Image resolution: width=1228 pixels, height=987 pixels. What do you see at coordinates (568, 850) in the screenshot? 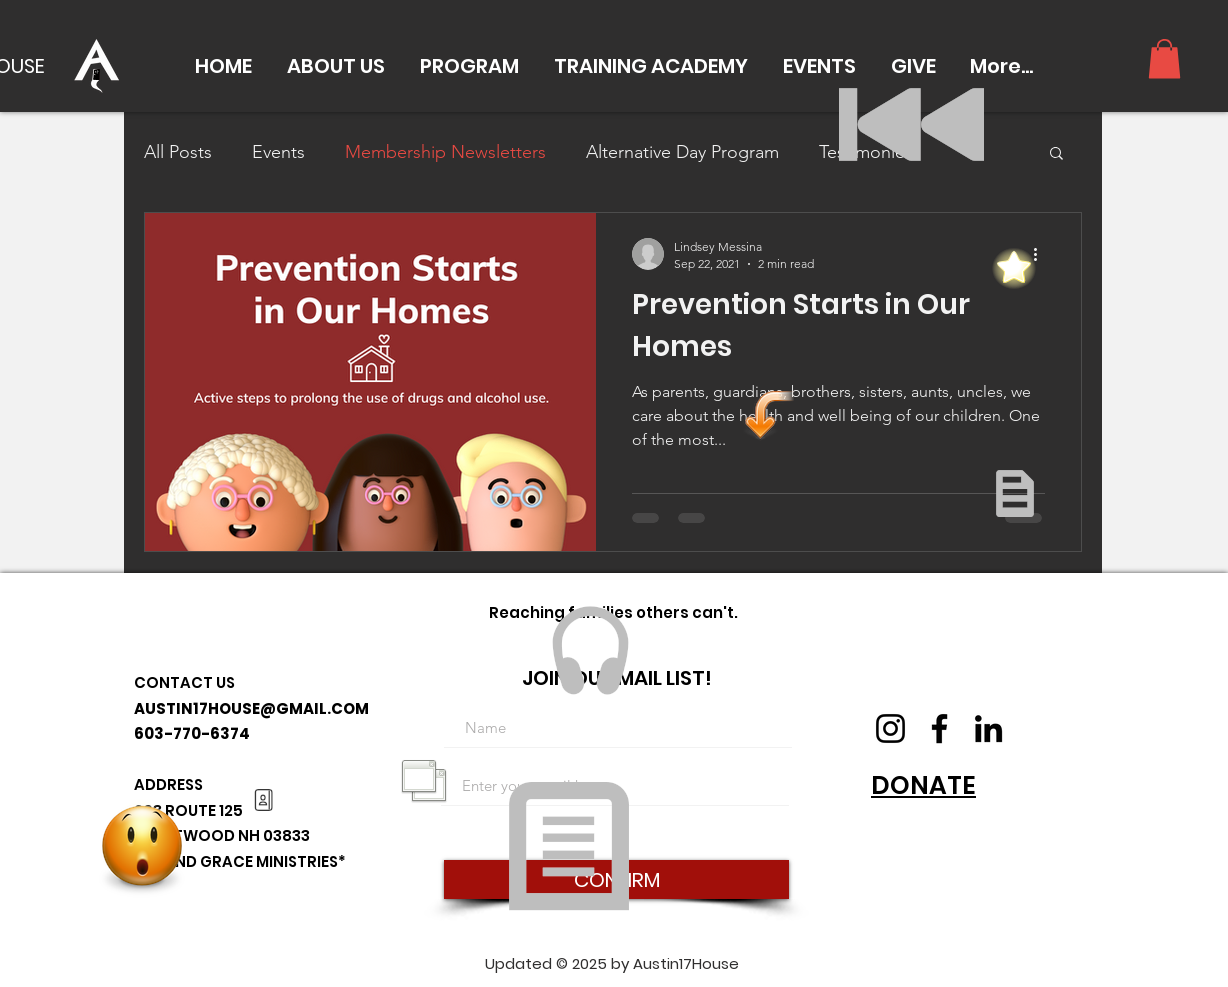
I see `access multi-disk or RAID storage drive` at bounding box center [568, 850].